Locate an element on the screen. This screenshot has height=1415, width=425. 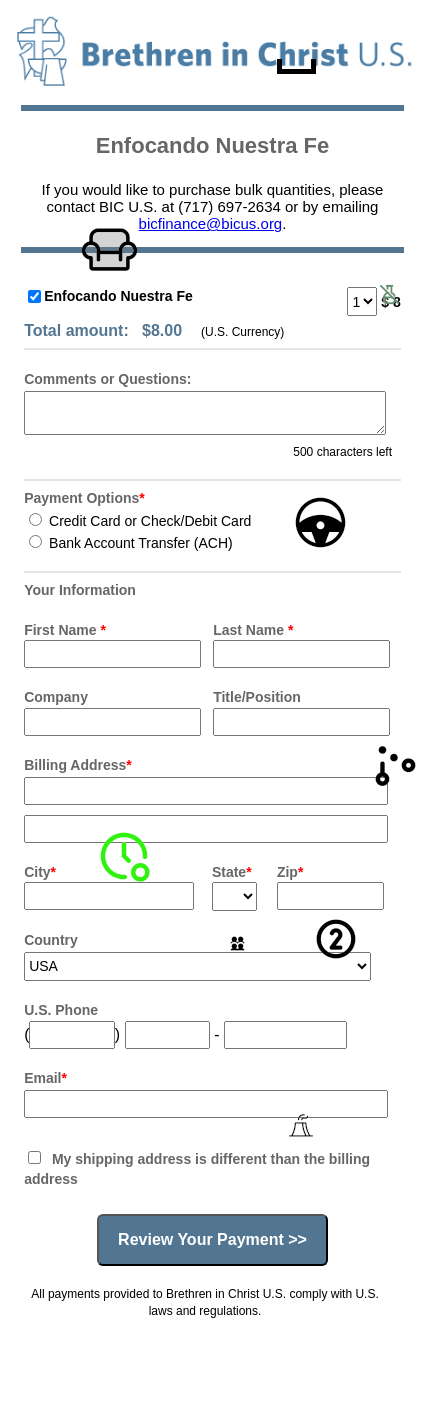
view all team members is located at coordinates (237, 943).